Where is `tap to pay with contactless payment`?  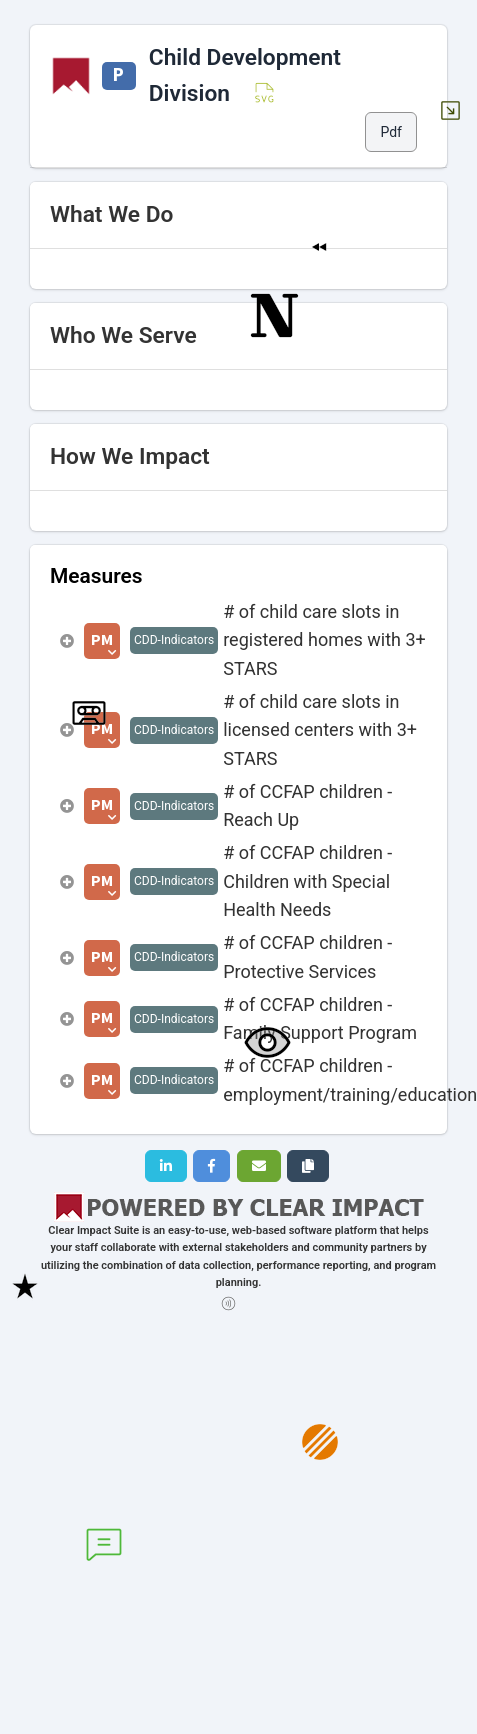
tap to pay with contactless payment is located at coordinates (228, 1303).